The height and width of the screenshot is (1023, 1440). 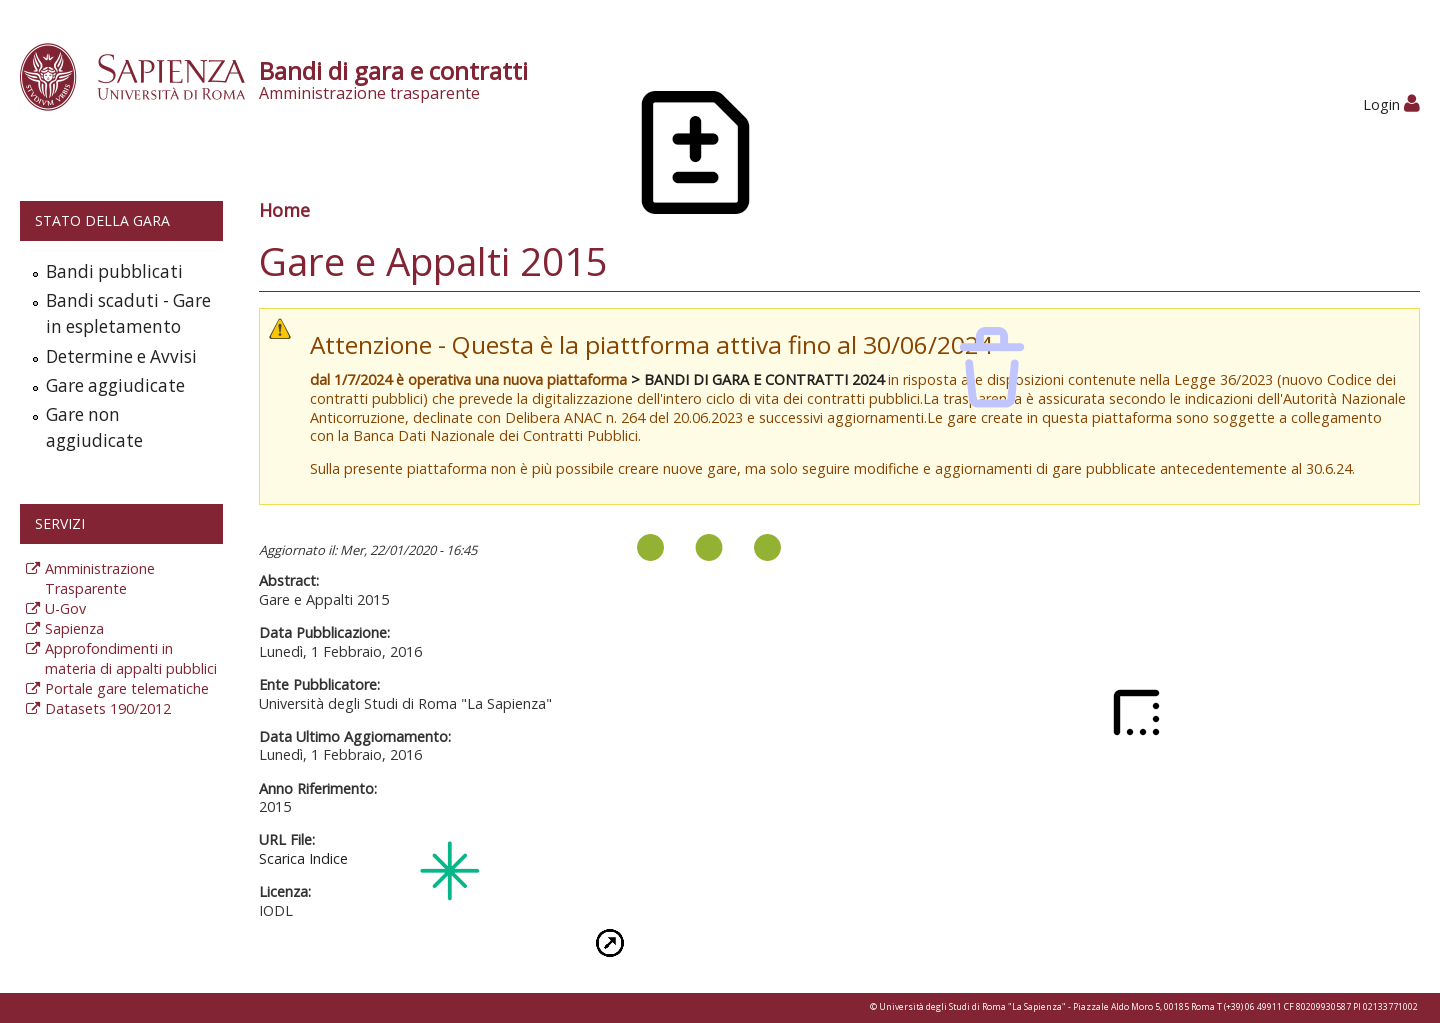 I want to click on delete this item, so click(x=992, y=370).